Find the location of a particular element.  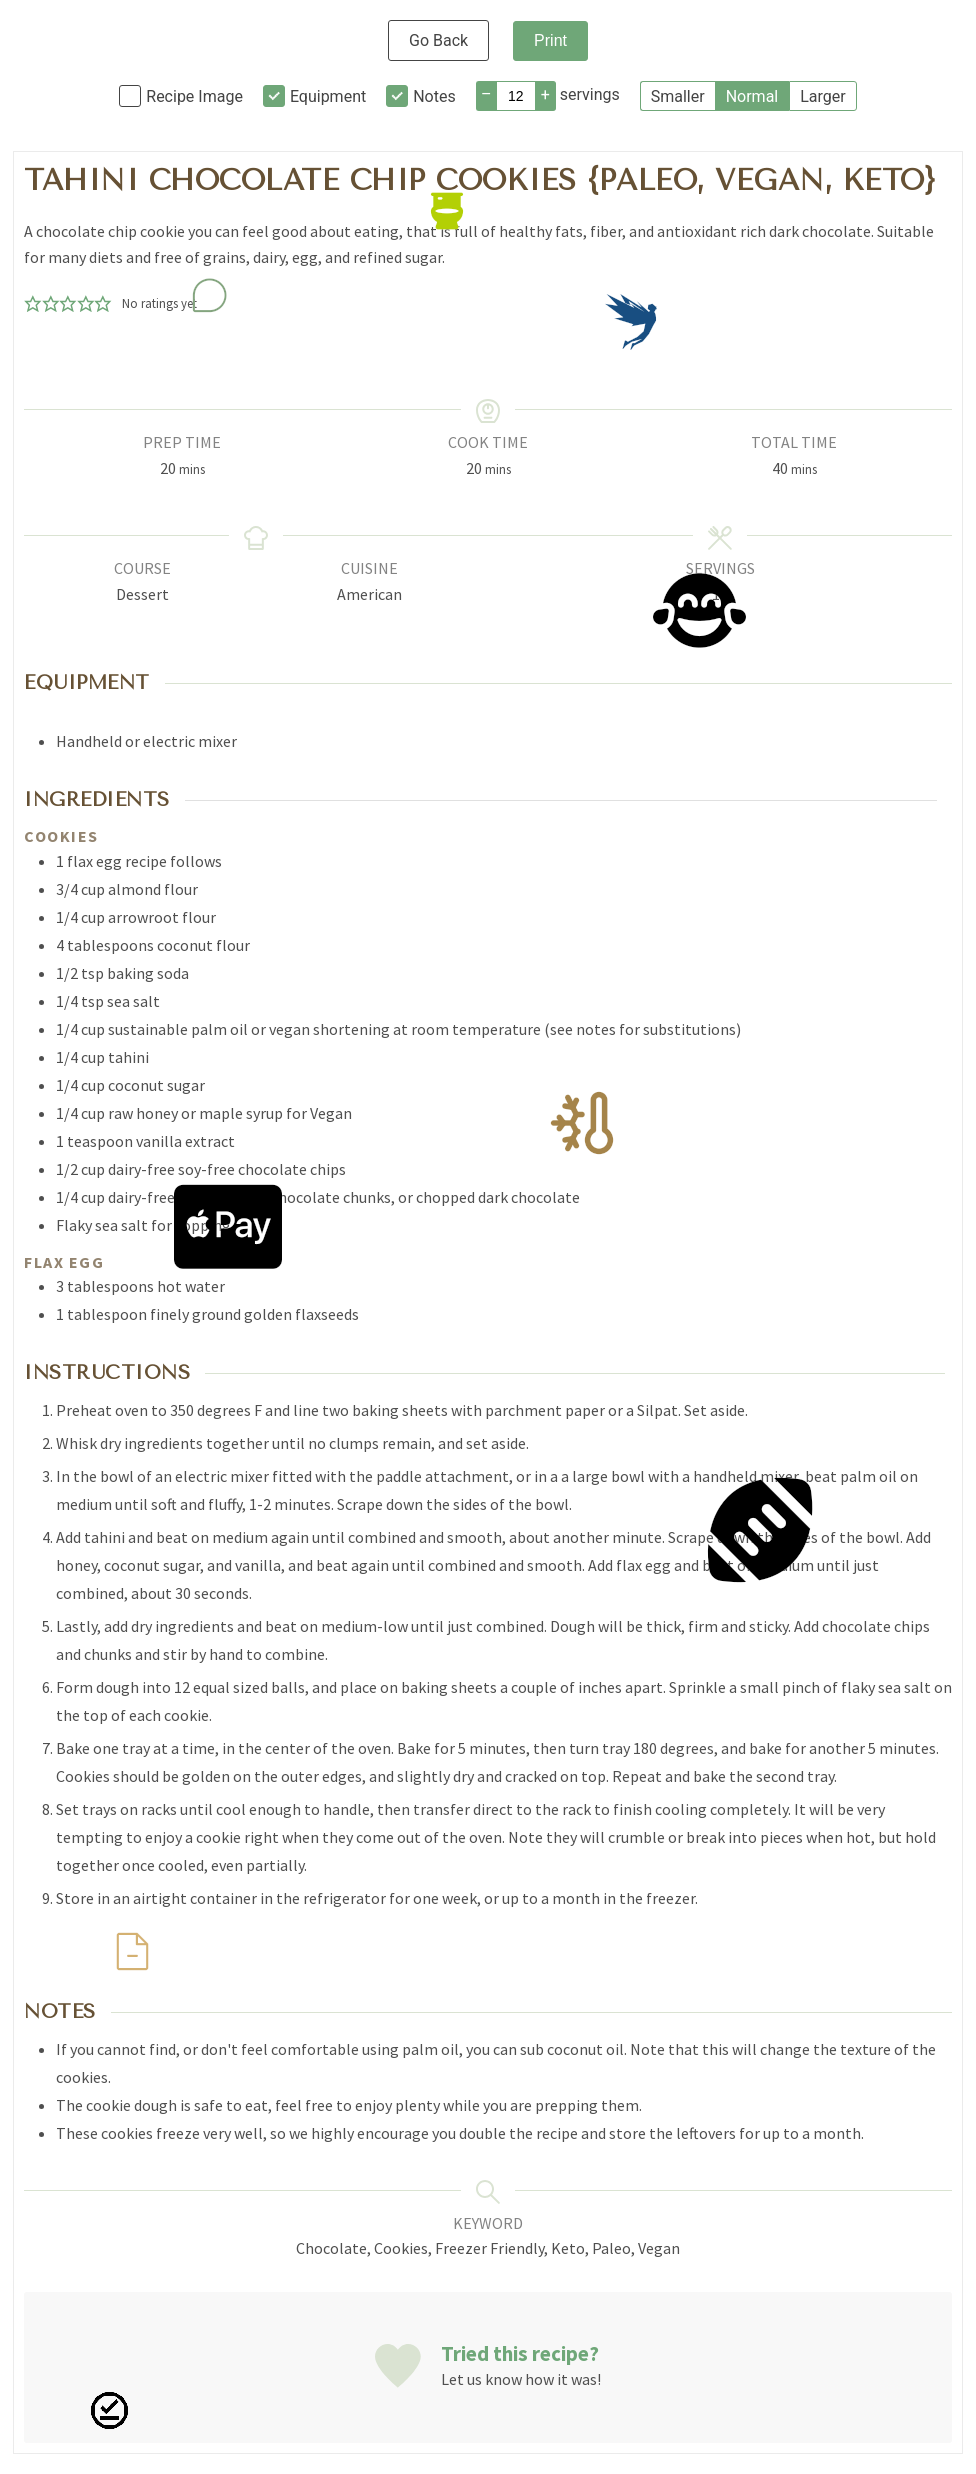

remove a file or document is located at coordinates (132, 1951).